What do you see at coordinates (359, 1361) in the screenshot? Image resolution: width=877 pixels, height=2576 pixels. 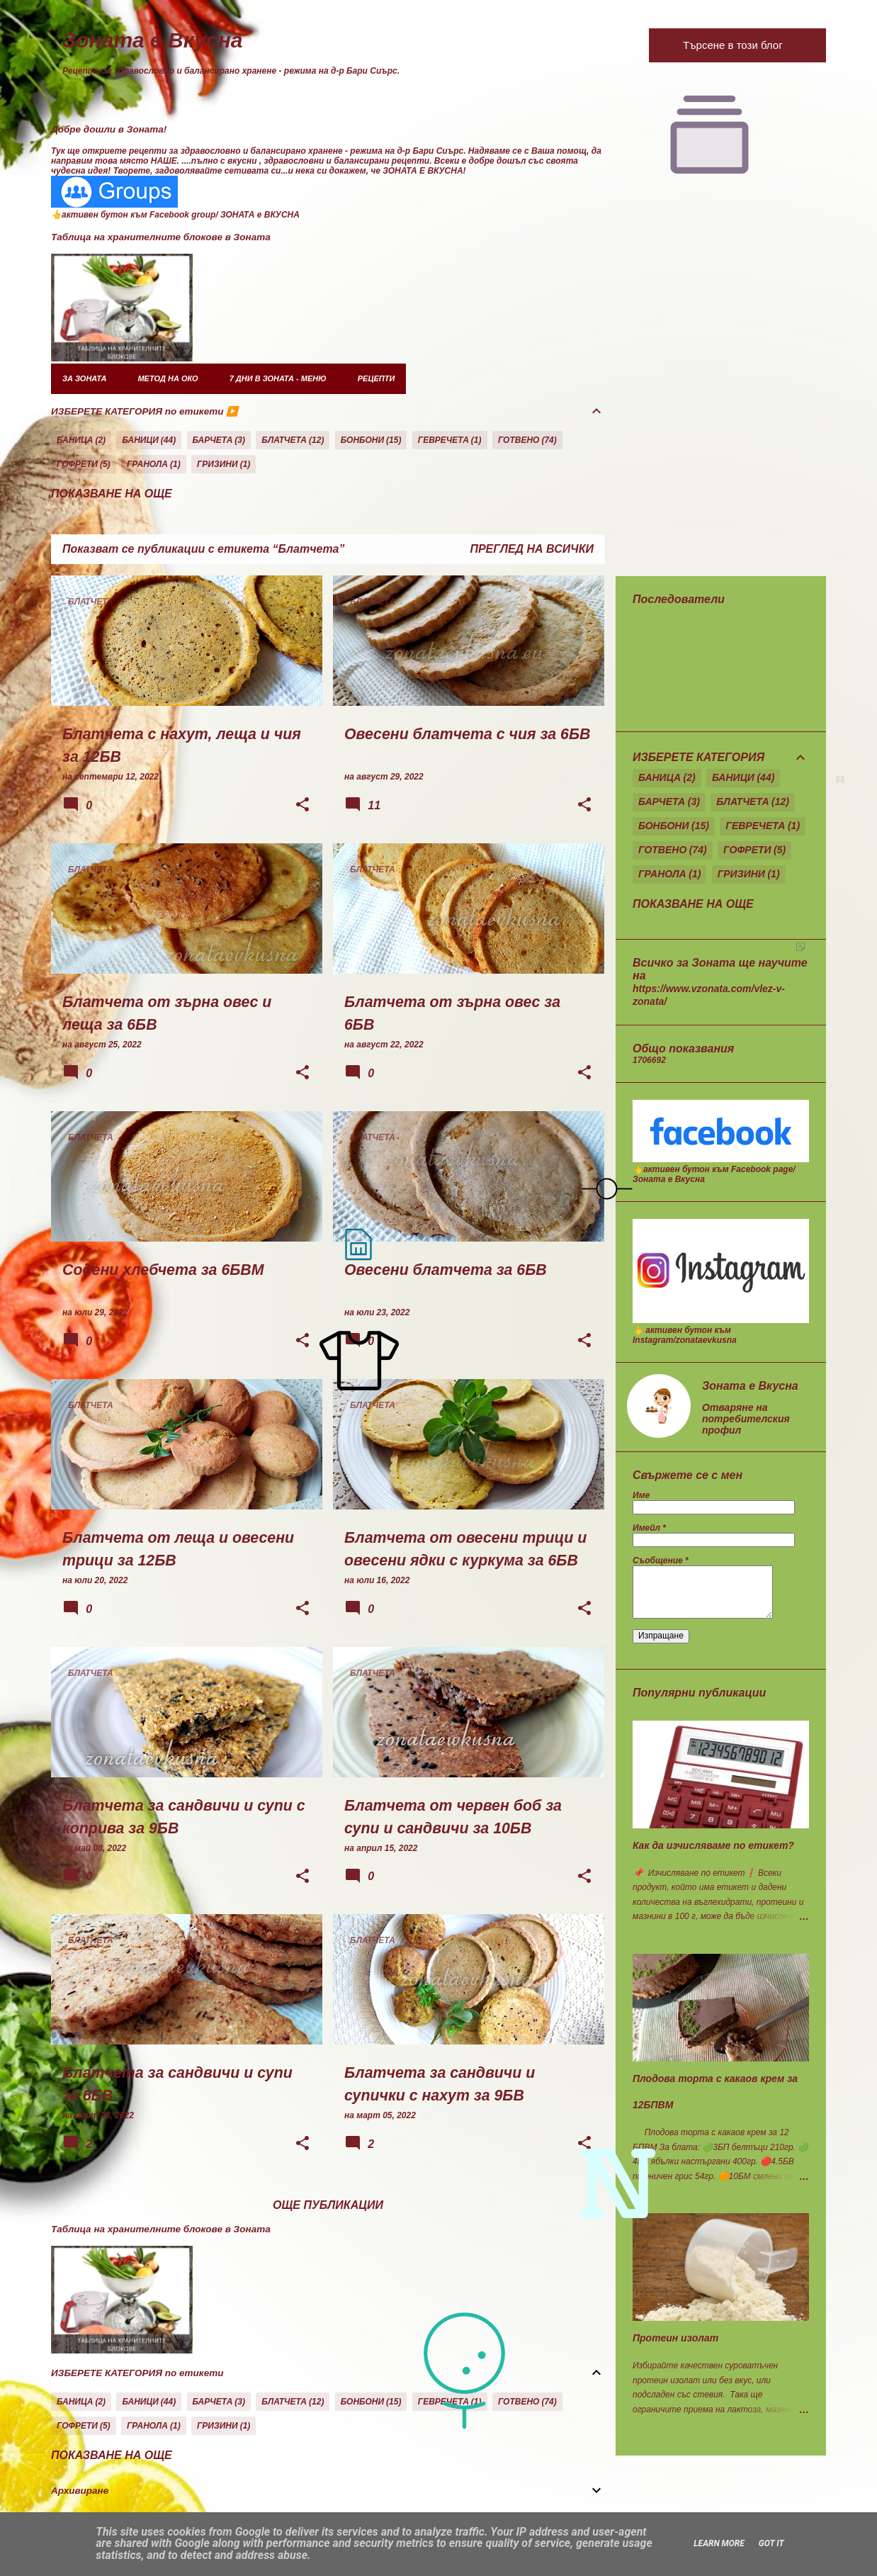 I see `browse clothing or apparel category` at bounding box center [359, 1361].